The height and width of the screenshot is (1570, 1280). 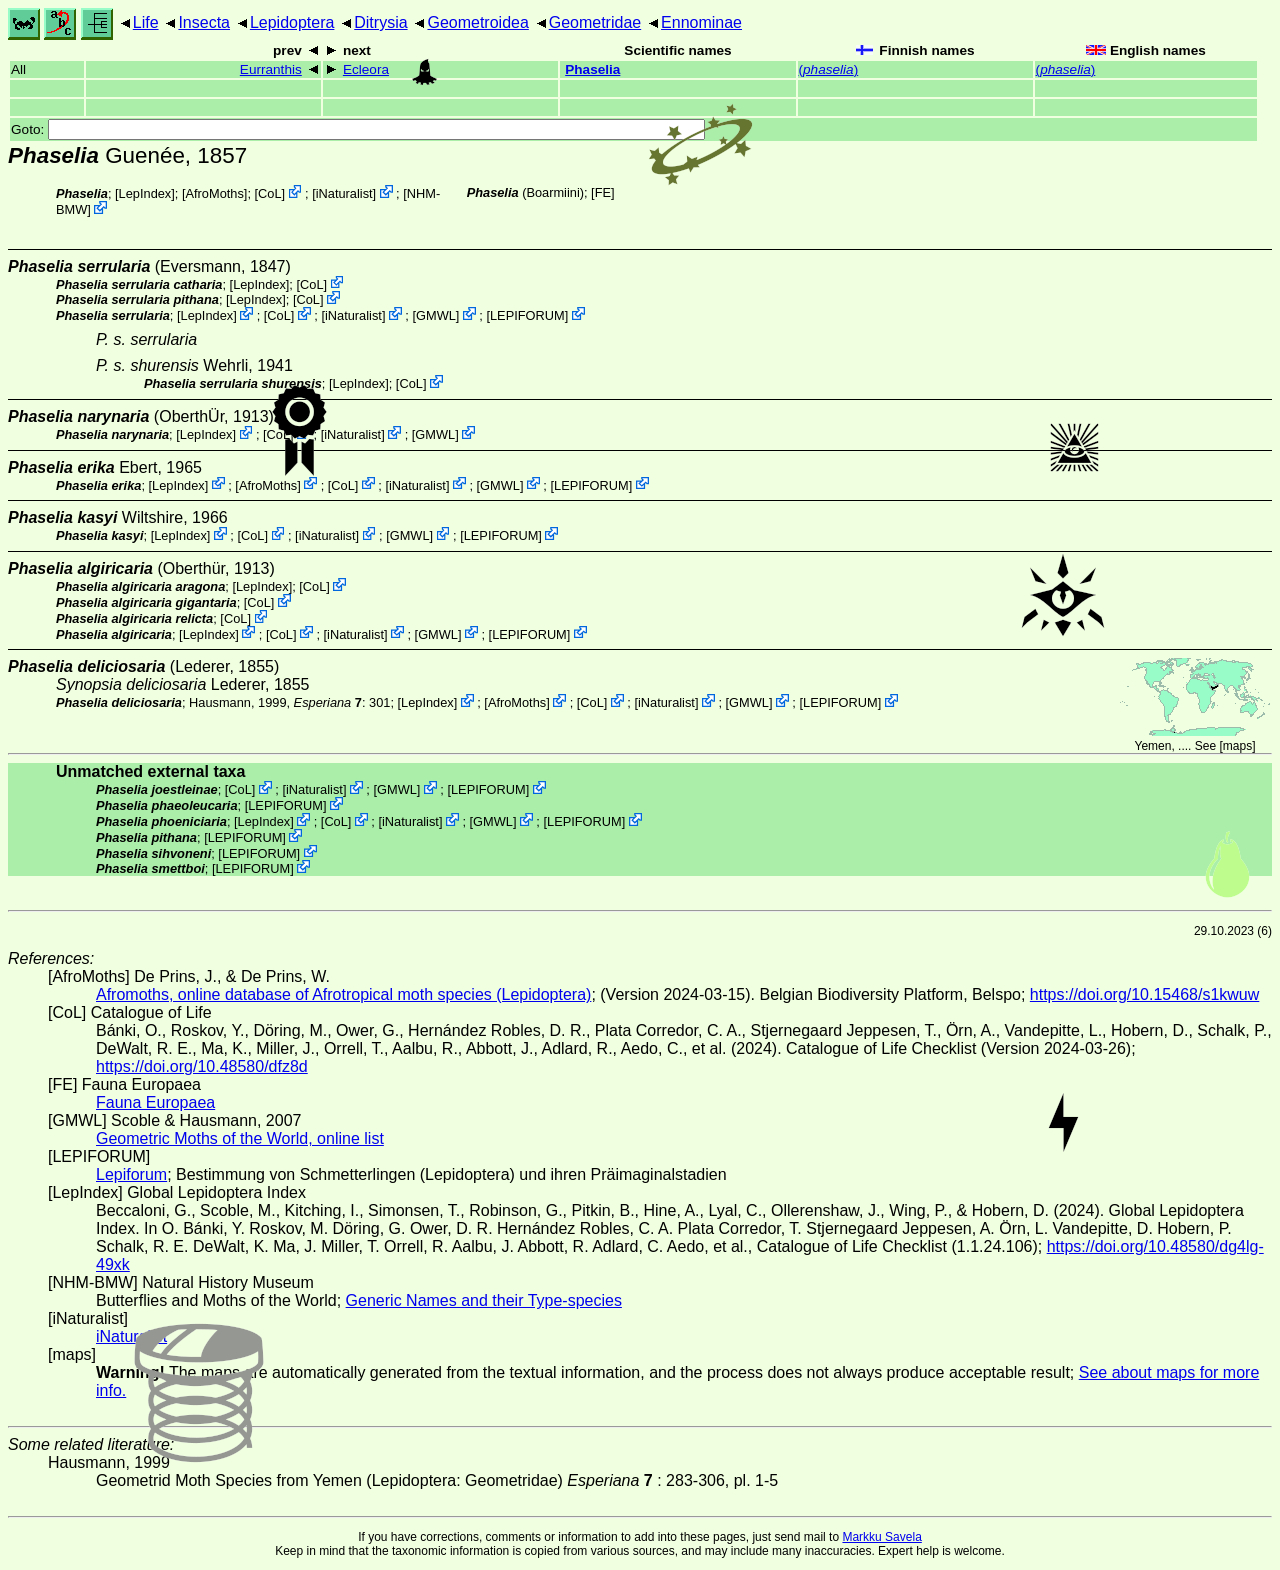 What do you see at coordinates (1063, 595) in the screenshot?
I see `select warlock or sorcerer character class` at bounding box center [1063, 595].